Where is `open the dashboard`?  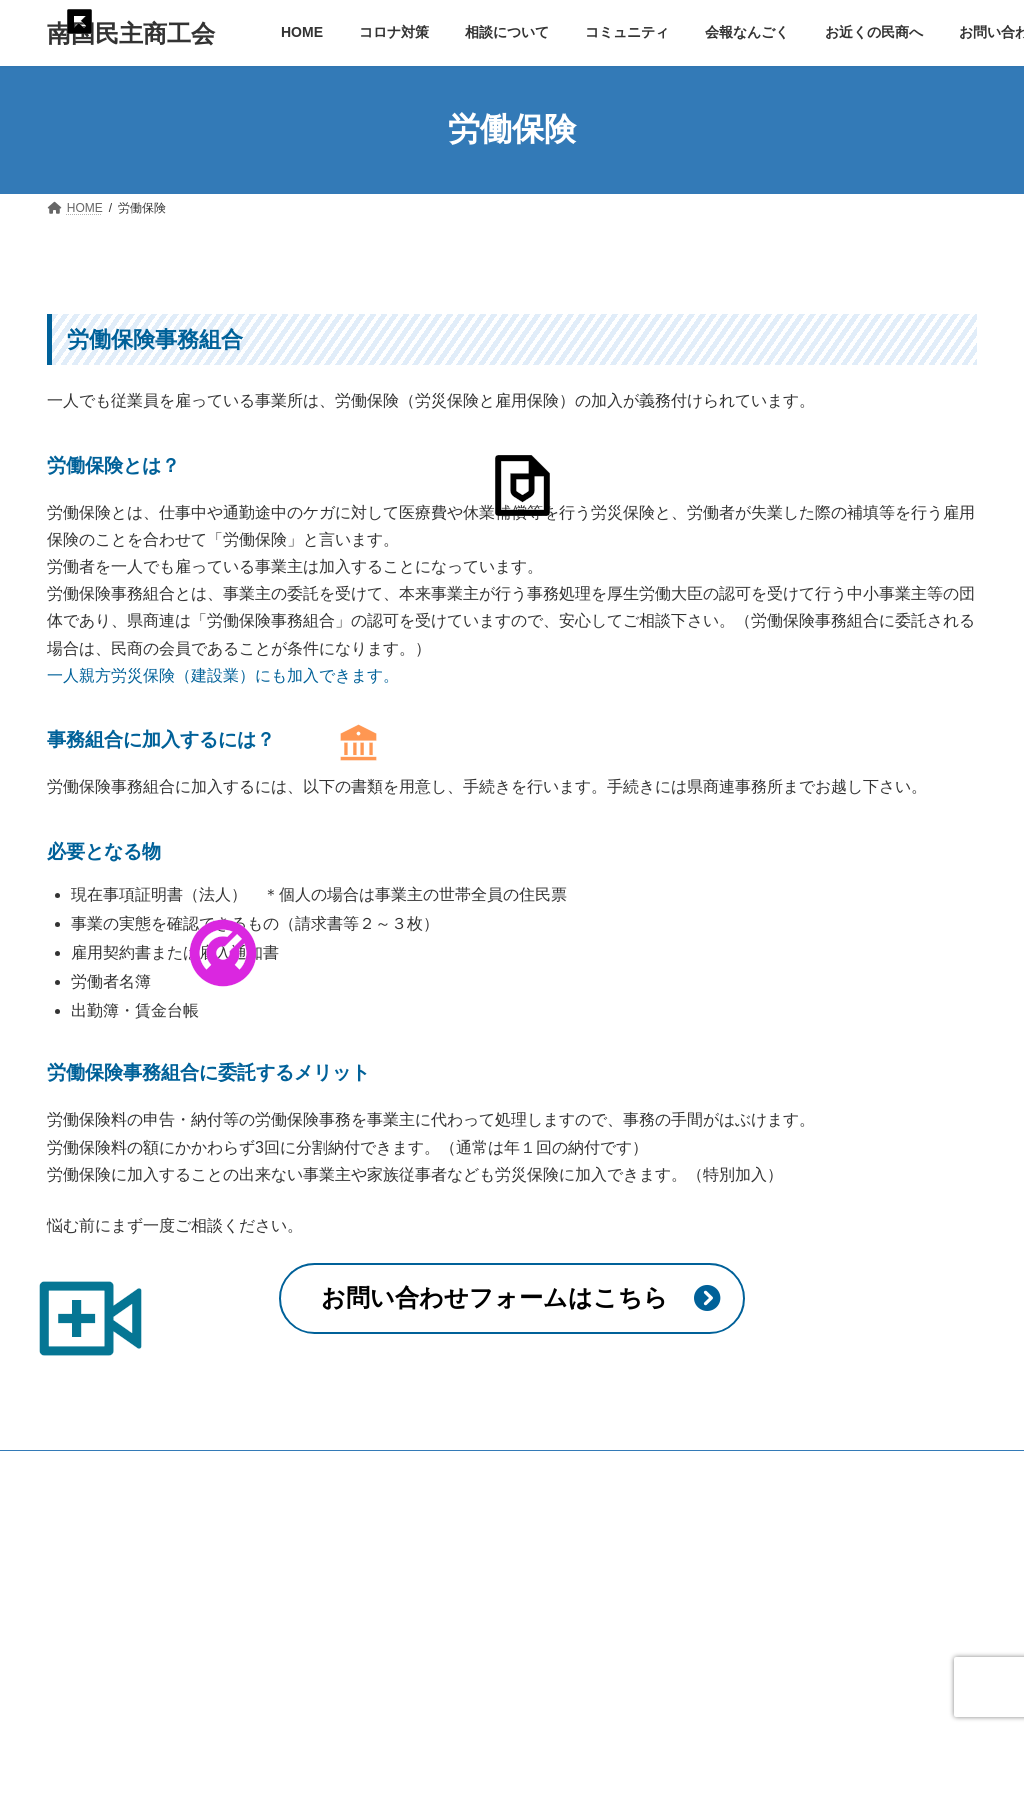 open the dashboard is located at coordinates (223, 953).